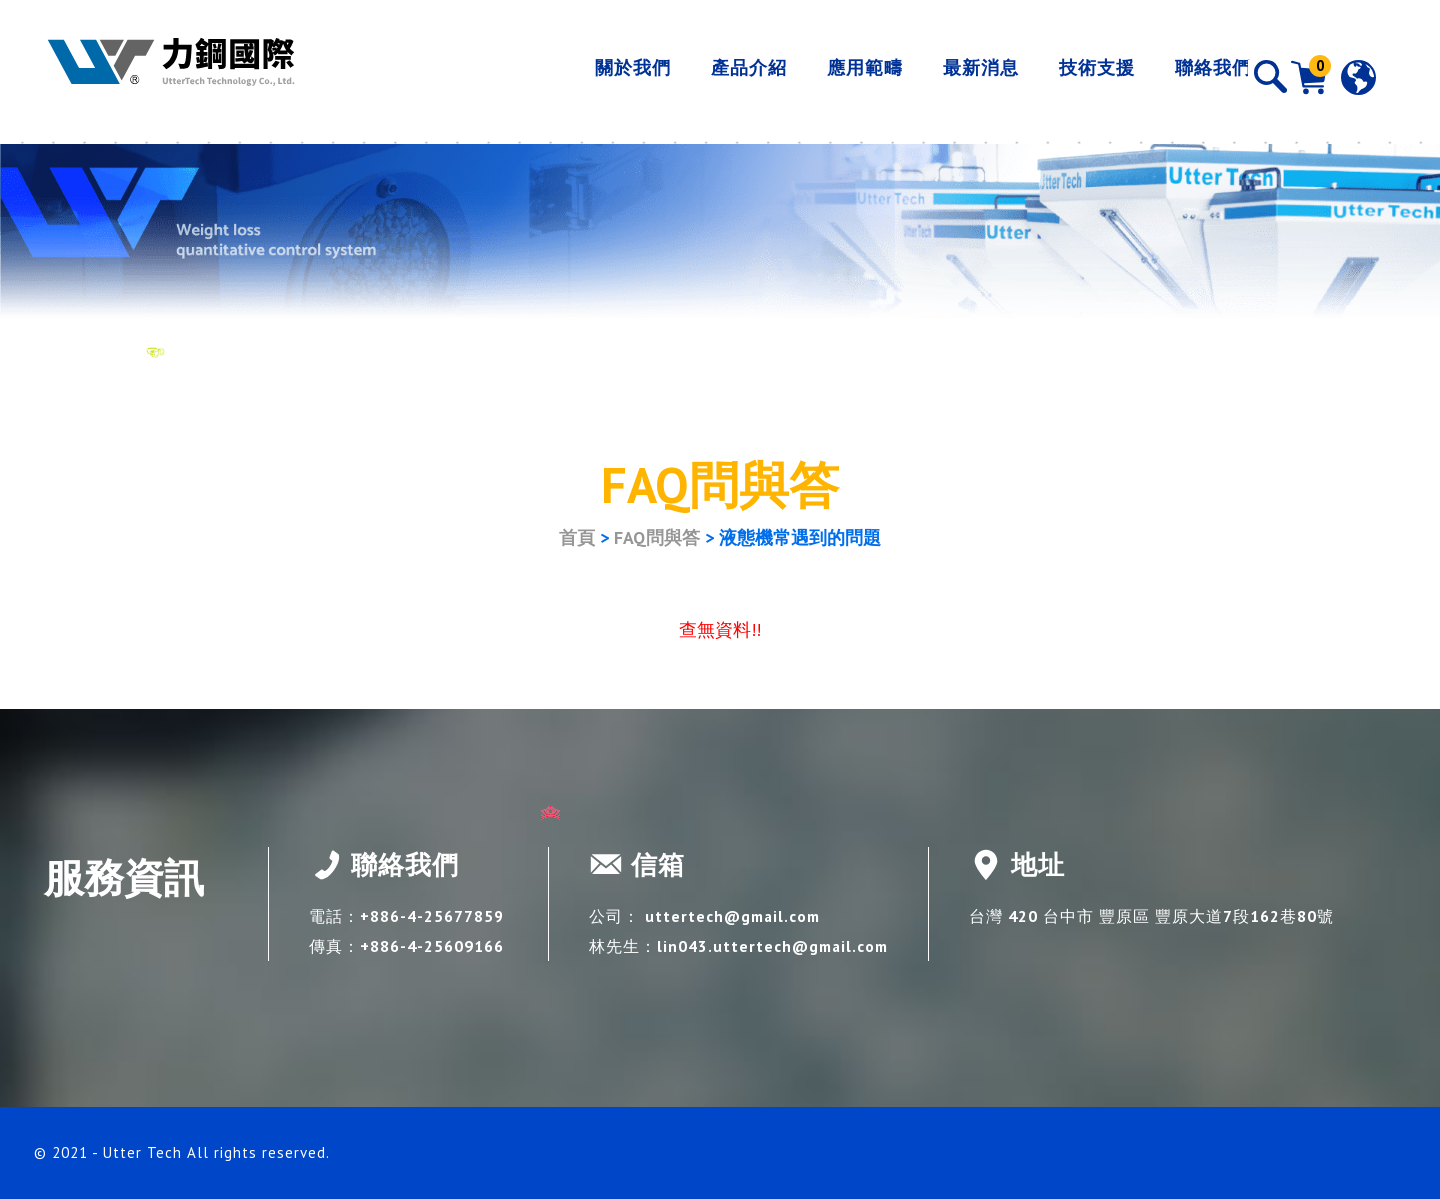 This screenshot has width=1440, height=1199. Describe the element at coordinates (155, 352) in the screenshot. I see `select steampunk goggles accessory for your avatar` at that location.